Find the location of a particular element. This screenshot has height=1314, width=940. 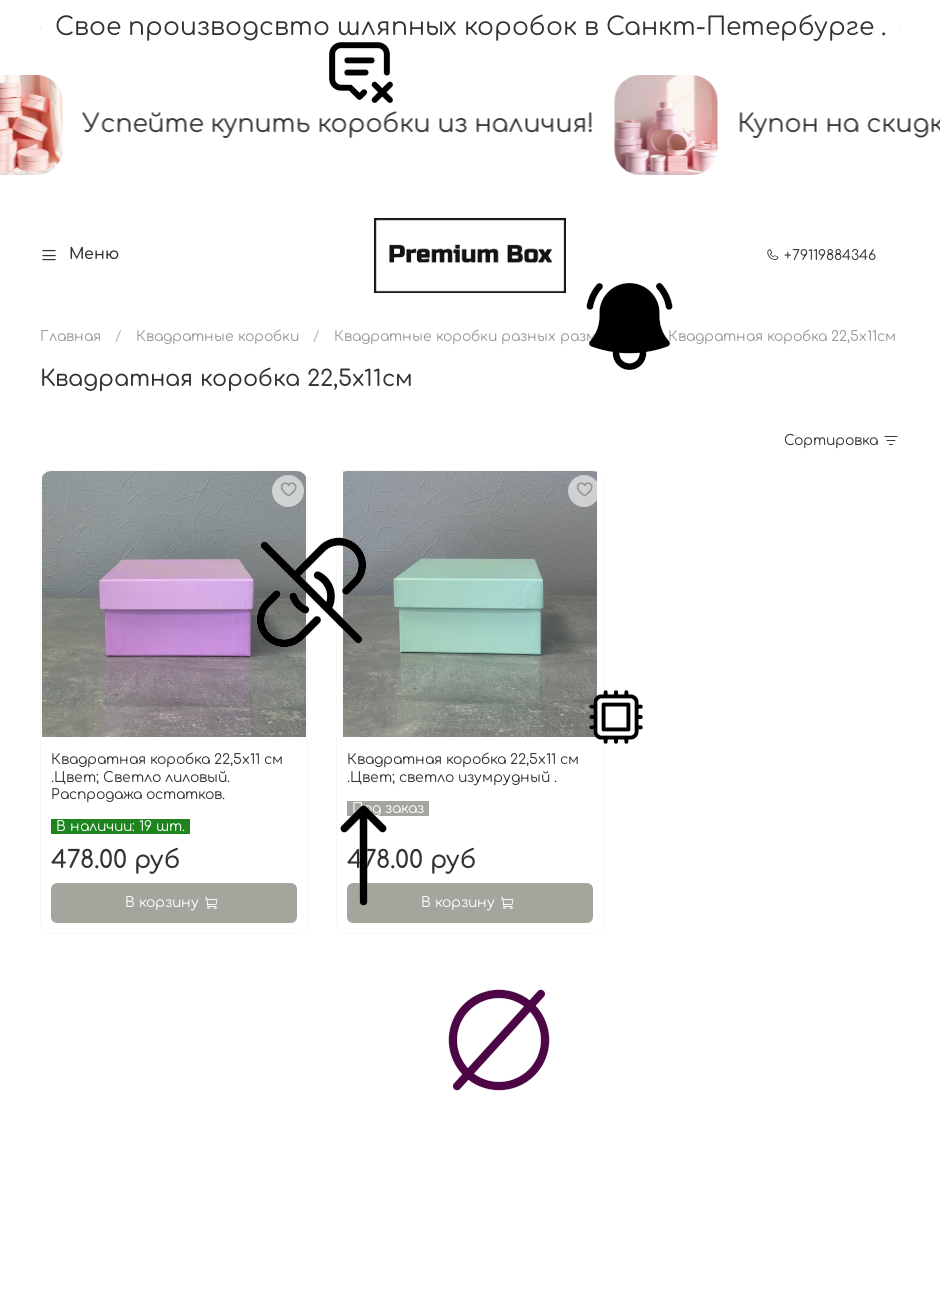

unlink or disconnect a shared link is located at coordinates (311, 592).